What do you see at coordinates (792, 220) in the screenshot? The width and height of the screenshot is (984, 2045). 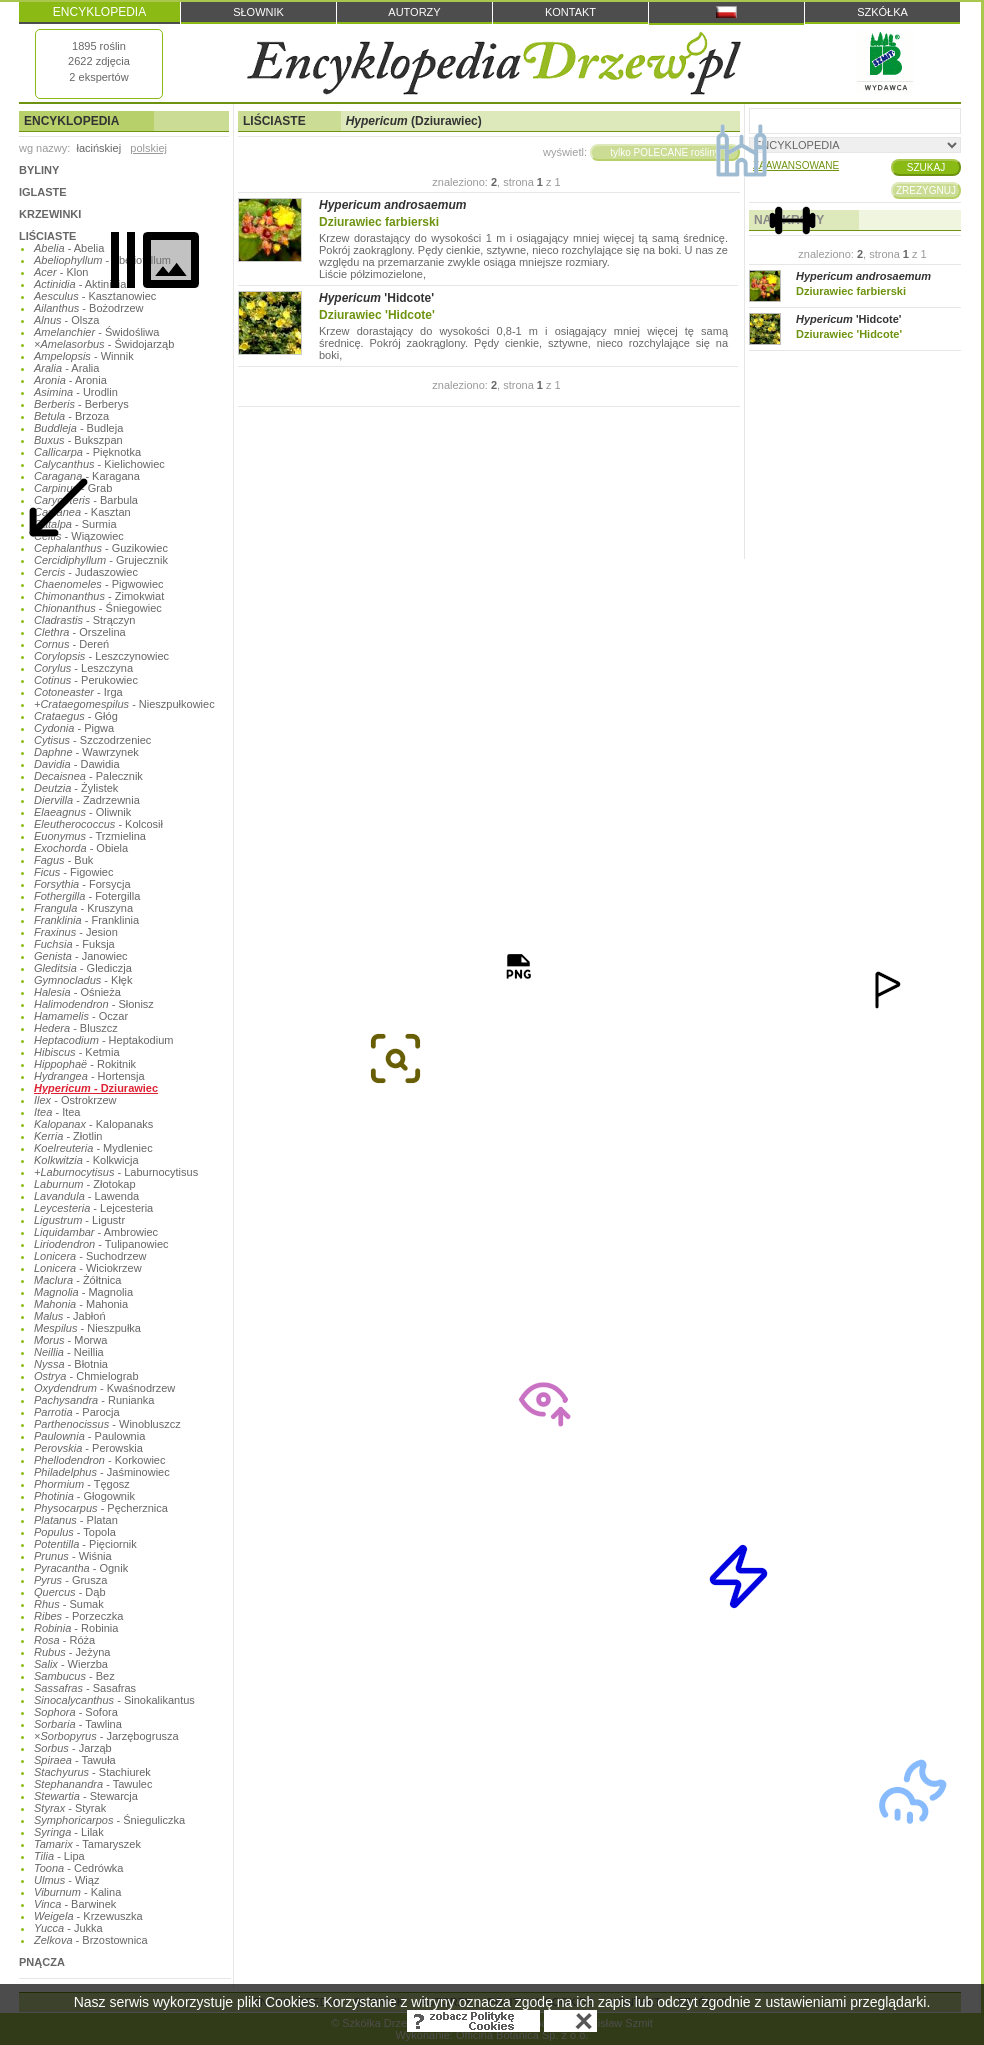 I see `access workout or fitness features` at bounding box center [792, 220].